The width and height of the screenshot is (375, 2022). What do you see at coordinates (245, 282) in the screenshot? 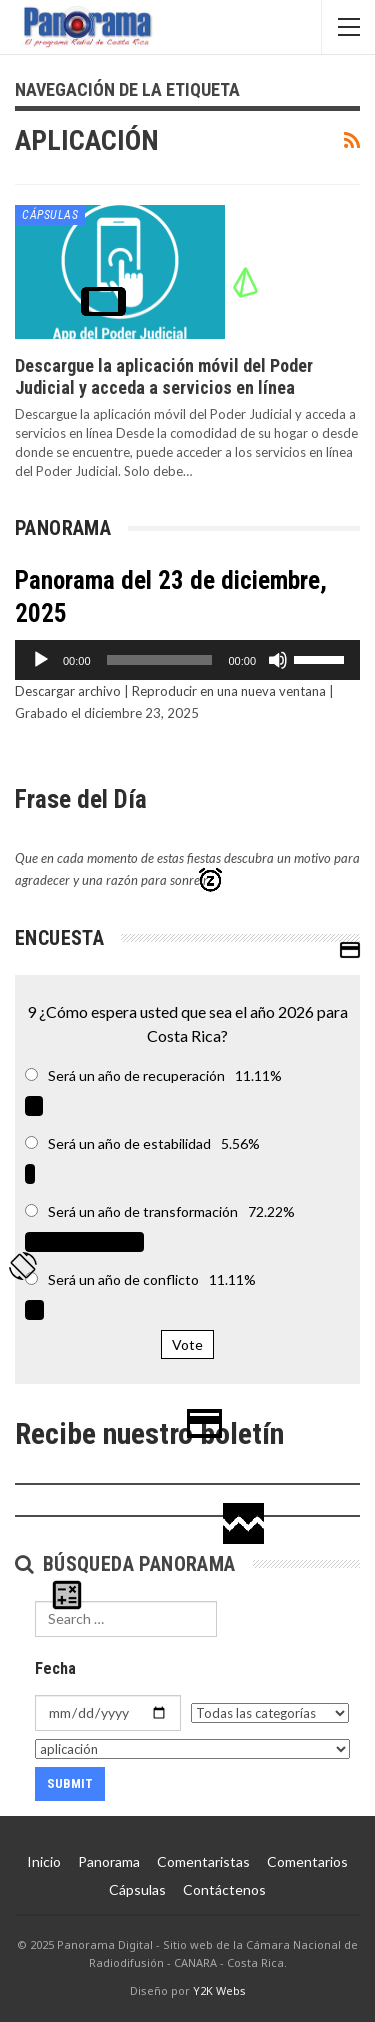
I see `prisma database ORM logo` at bounding box center [245, 282].